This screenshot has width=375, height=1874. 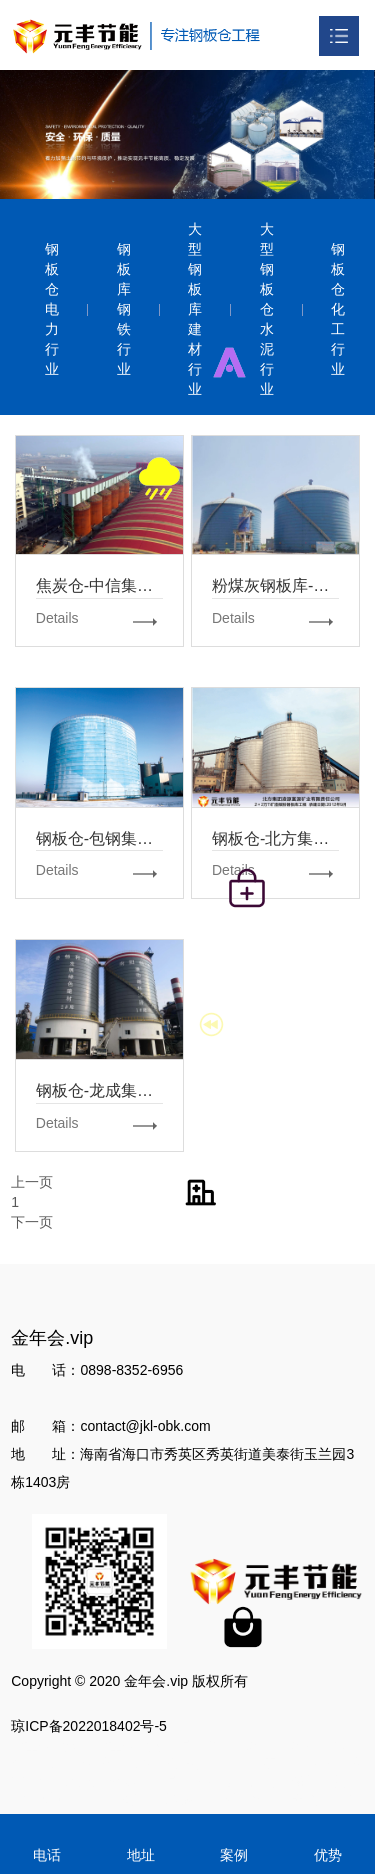 I want to click on view your shopping bag, so click(x=243, y=1627).